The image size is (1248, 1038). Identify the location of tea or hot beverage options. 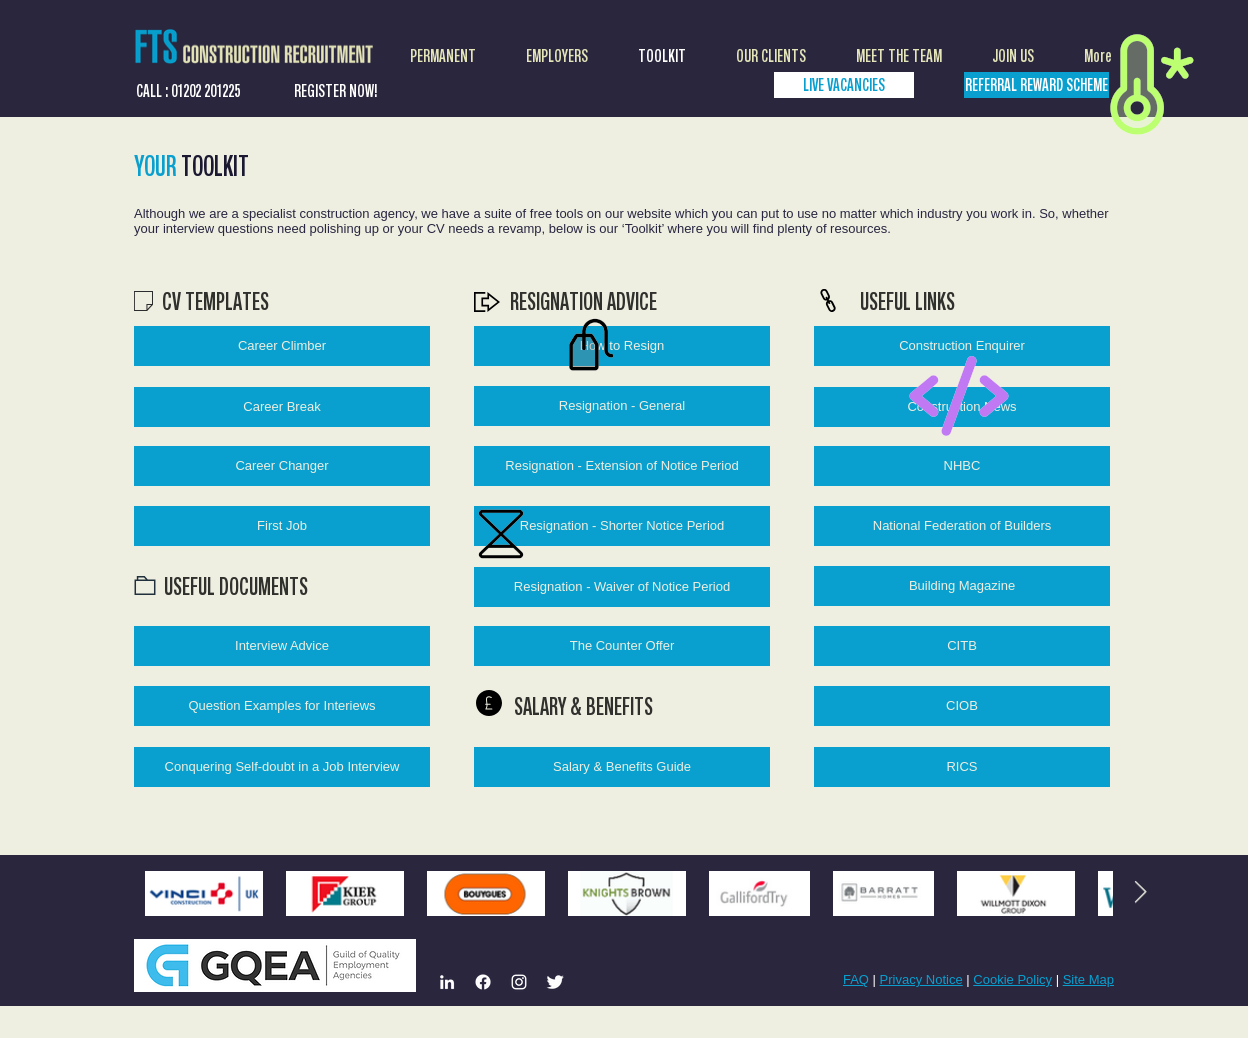
(589, 346).